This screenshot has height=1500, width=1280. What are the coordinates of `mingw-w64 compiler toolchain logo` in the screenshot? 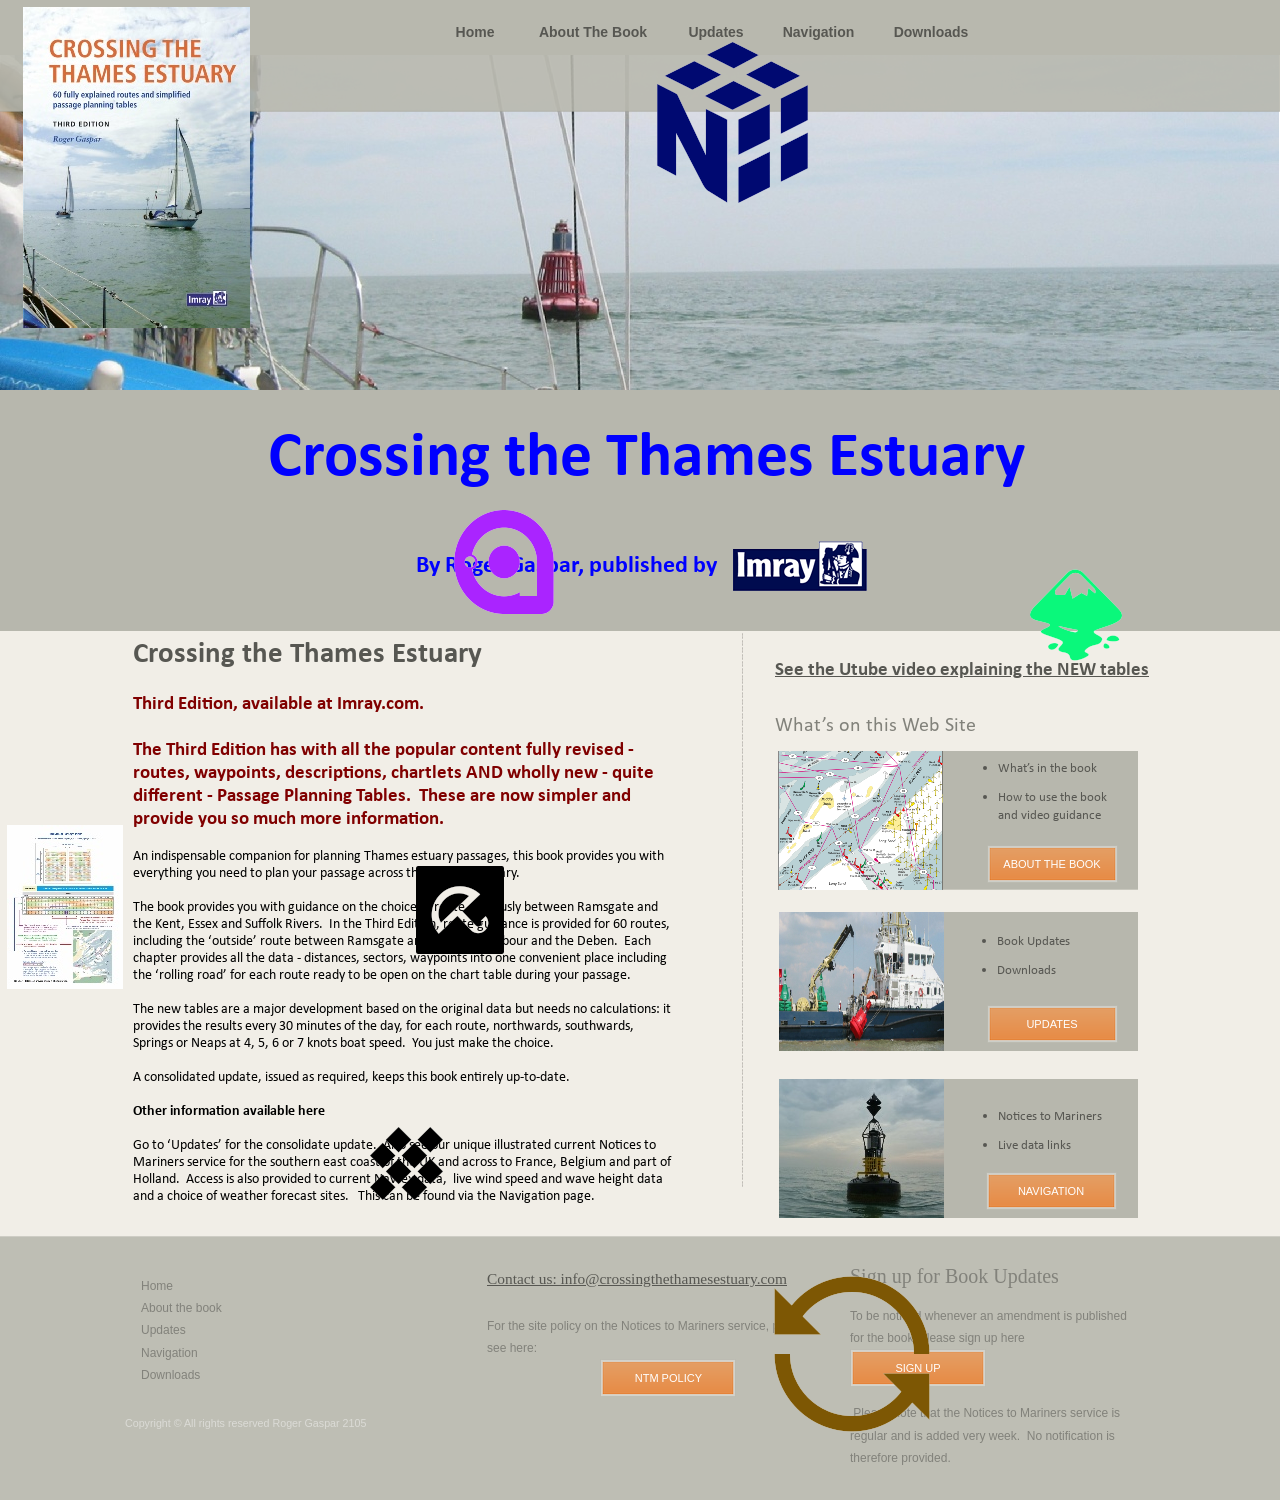 It's located at (406, 1163).